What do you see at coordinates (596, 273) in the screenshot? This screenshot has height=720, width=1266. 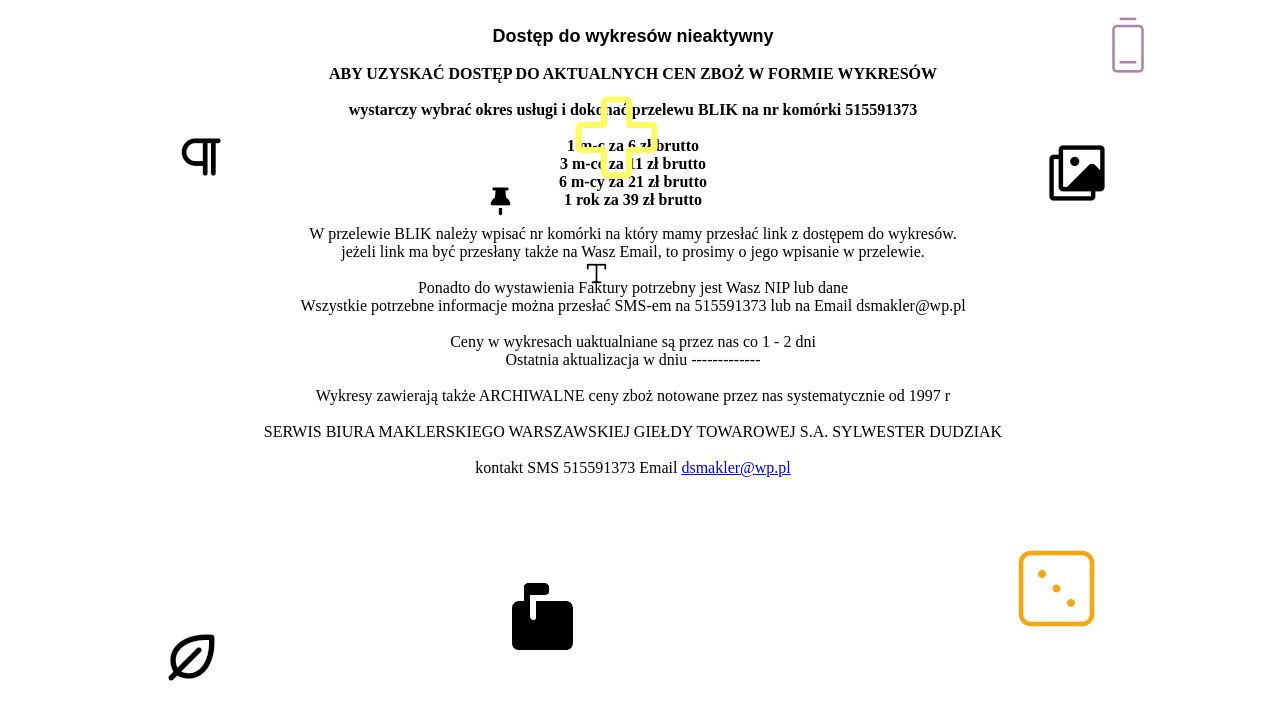 I see `format text or access text styling options` at bounding box center [596, 273].